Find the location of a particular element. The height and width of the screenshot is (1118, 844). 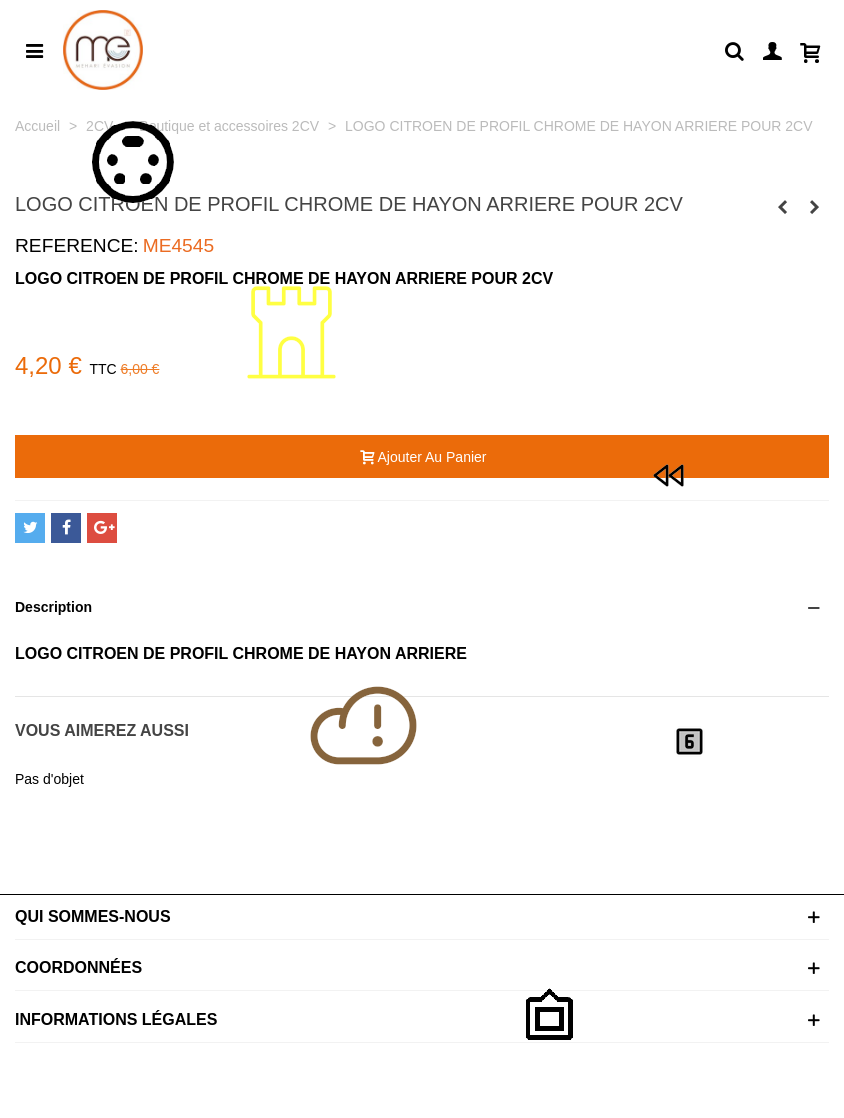

access castle or fortress-themed content is located at coordinates (291, 330).